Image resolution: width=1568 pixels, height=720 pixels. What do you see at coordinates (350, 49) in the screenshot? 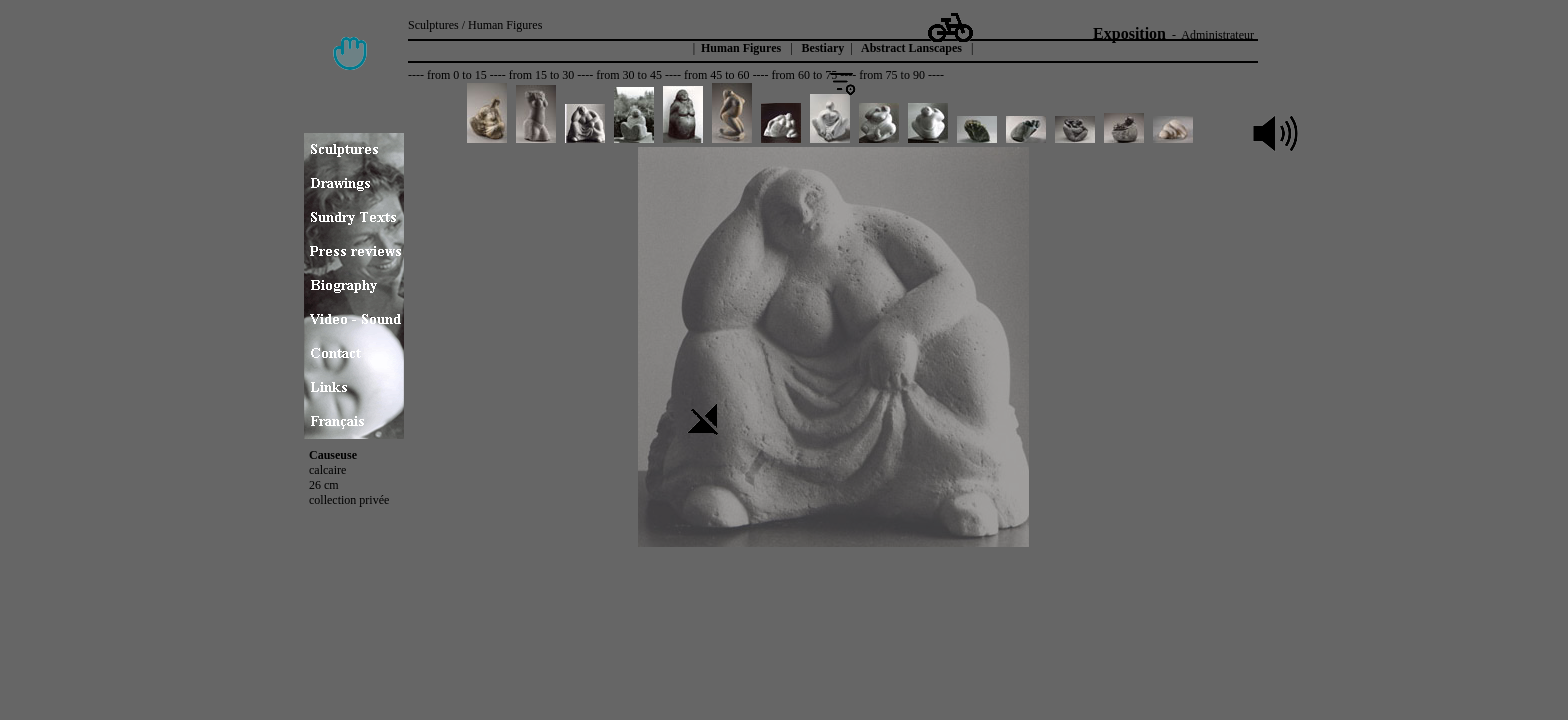
I see `drag to reposition an element` at bounding box center [350, 49].